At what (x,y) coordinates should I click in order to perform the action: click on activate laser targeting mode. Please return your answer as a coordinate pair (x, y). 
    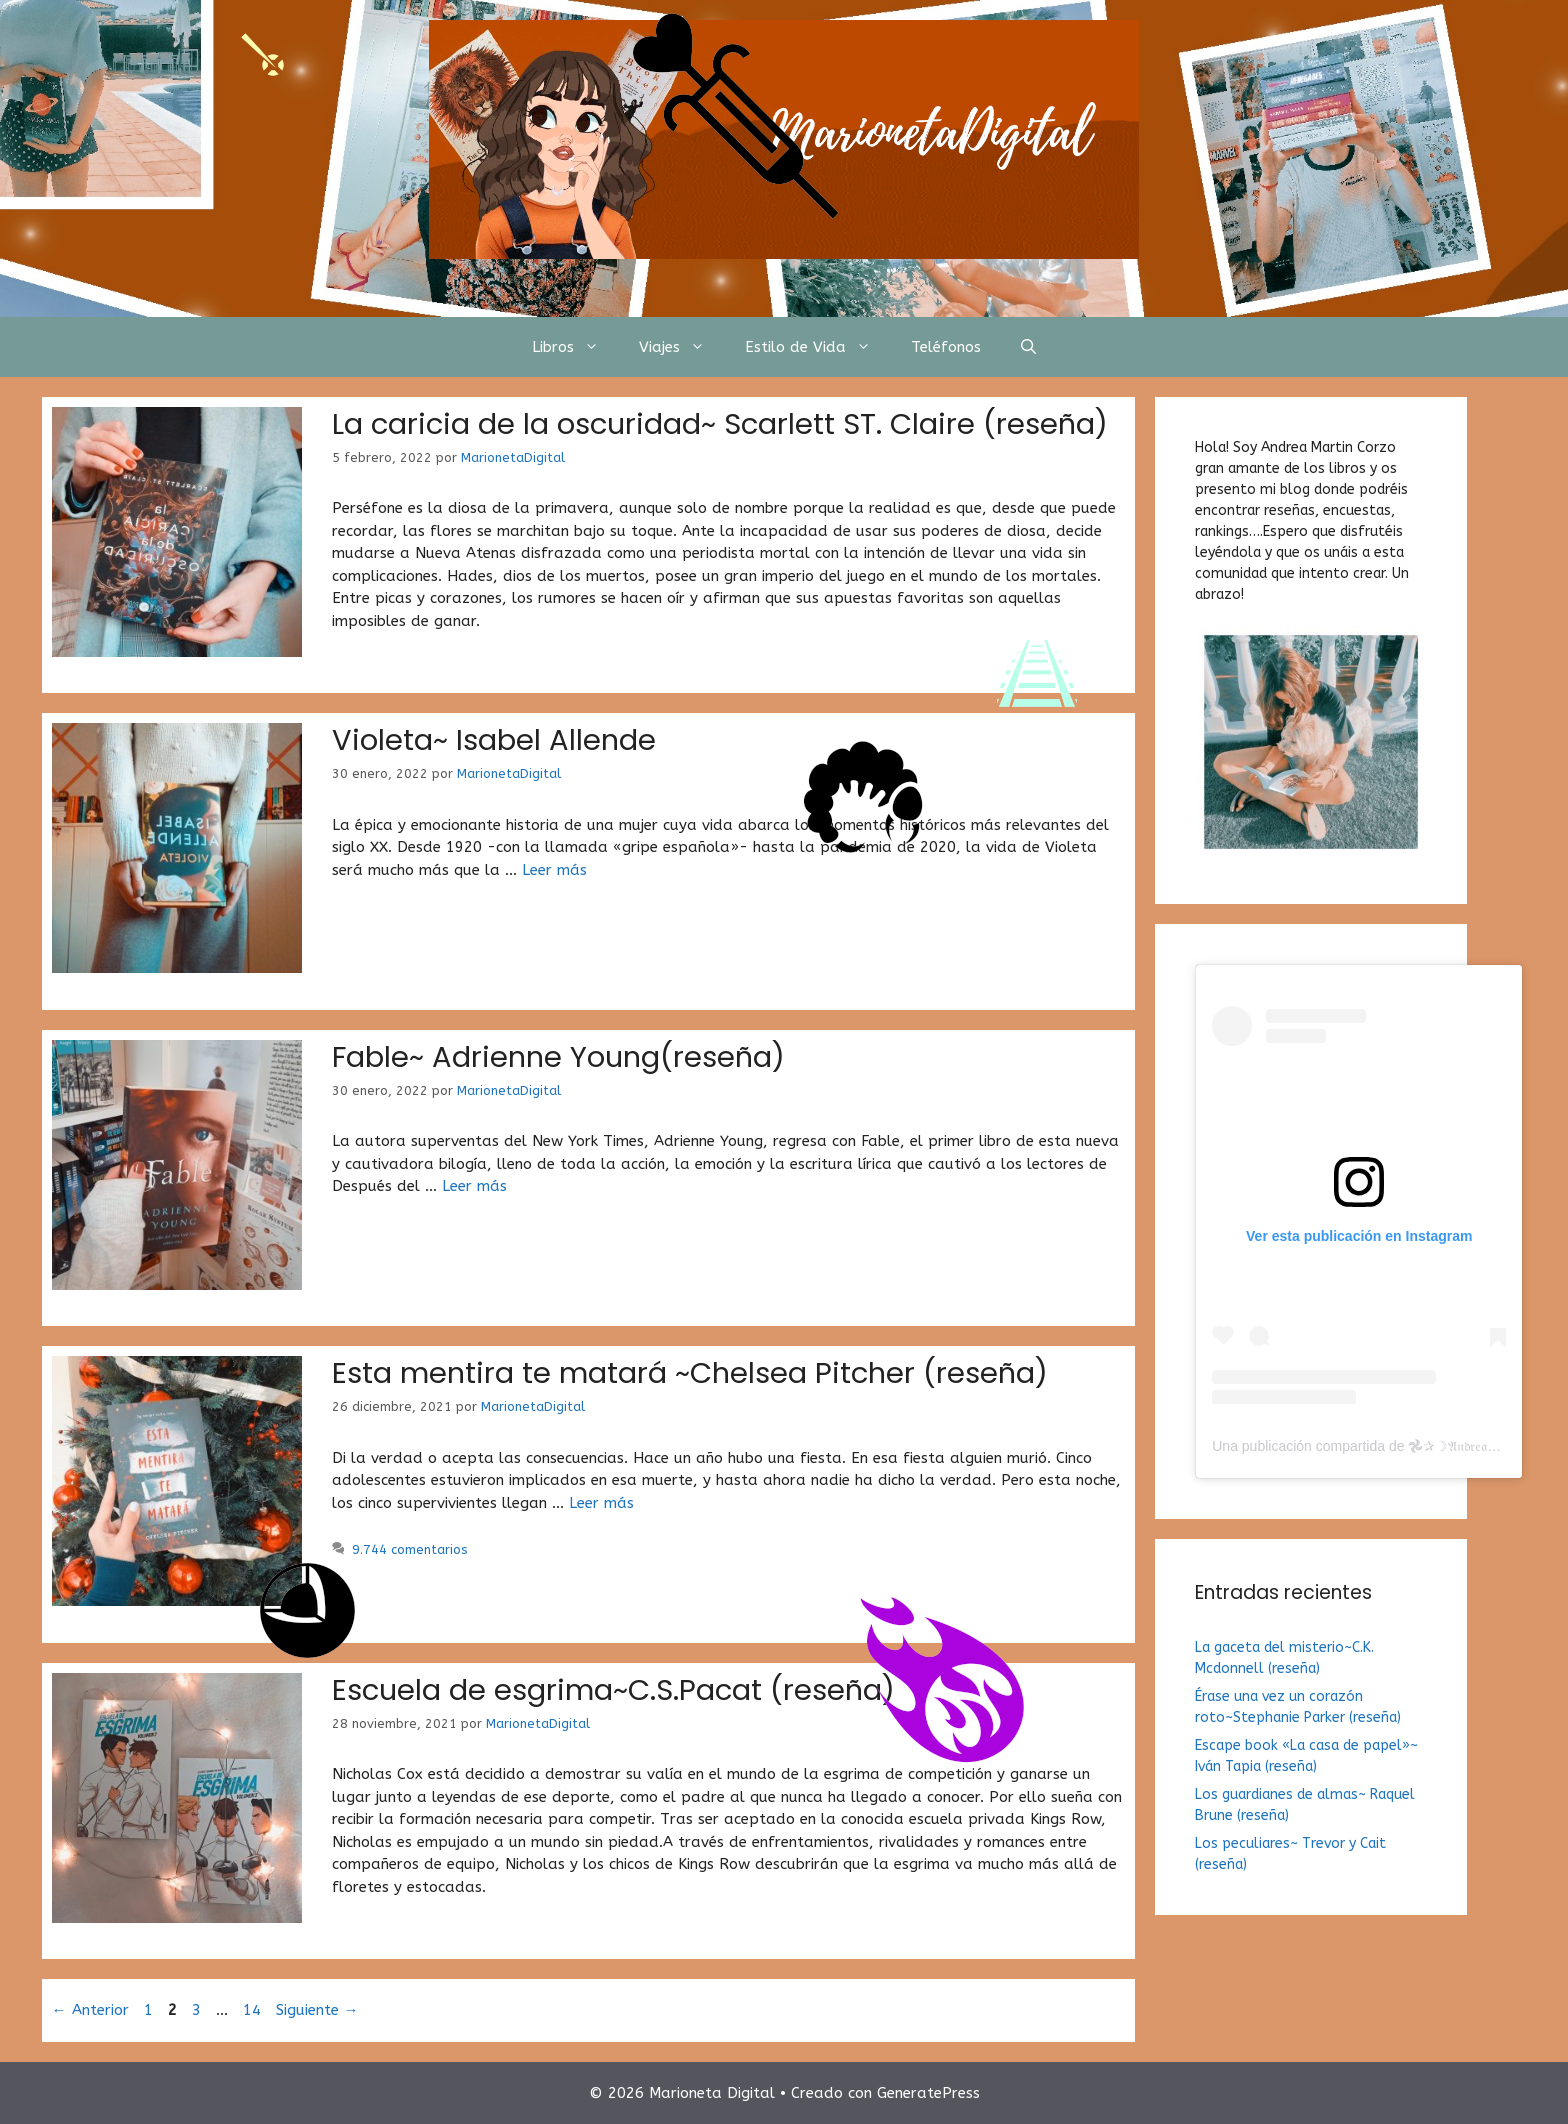
    Looking at the image, I should click on (262, 54).